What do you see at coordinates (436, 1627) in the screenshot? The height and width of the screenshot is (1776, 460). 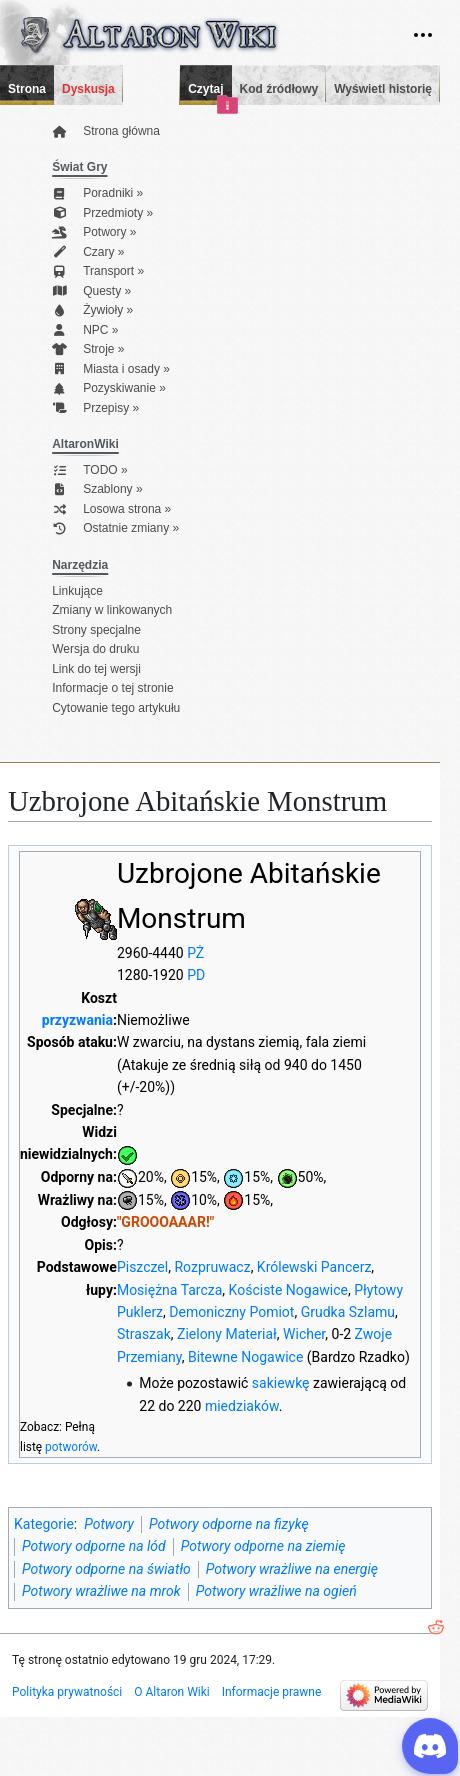 I see `open the Reddit app` at bounding box center [436, 1627].